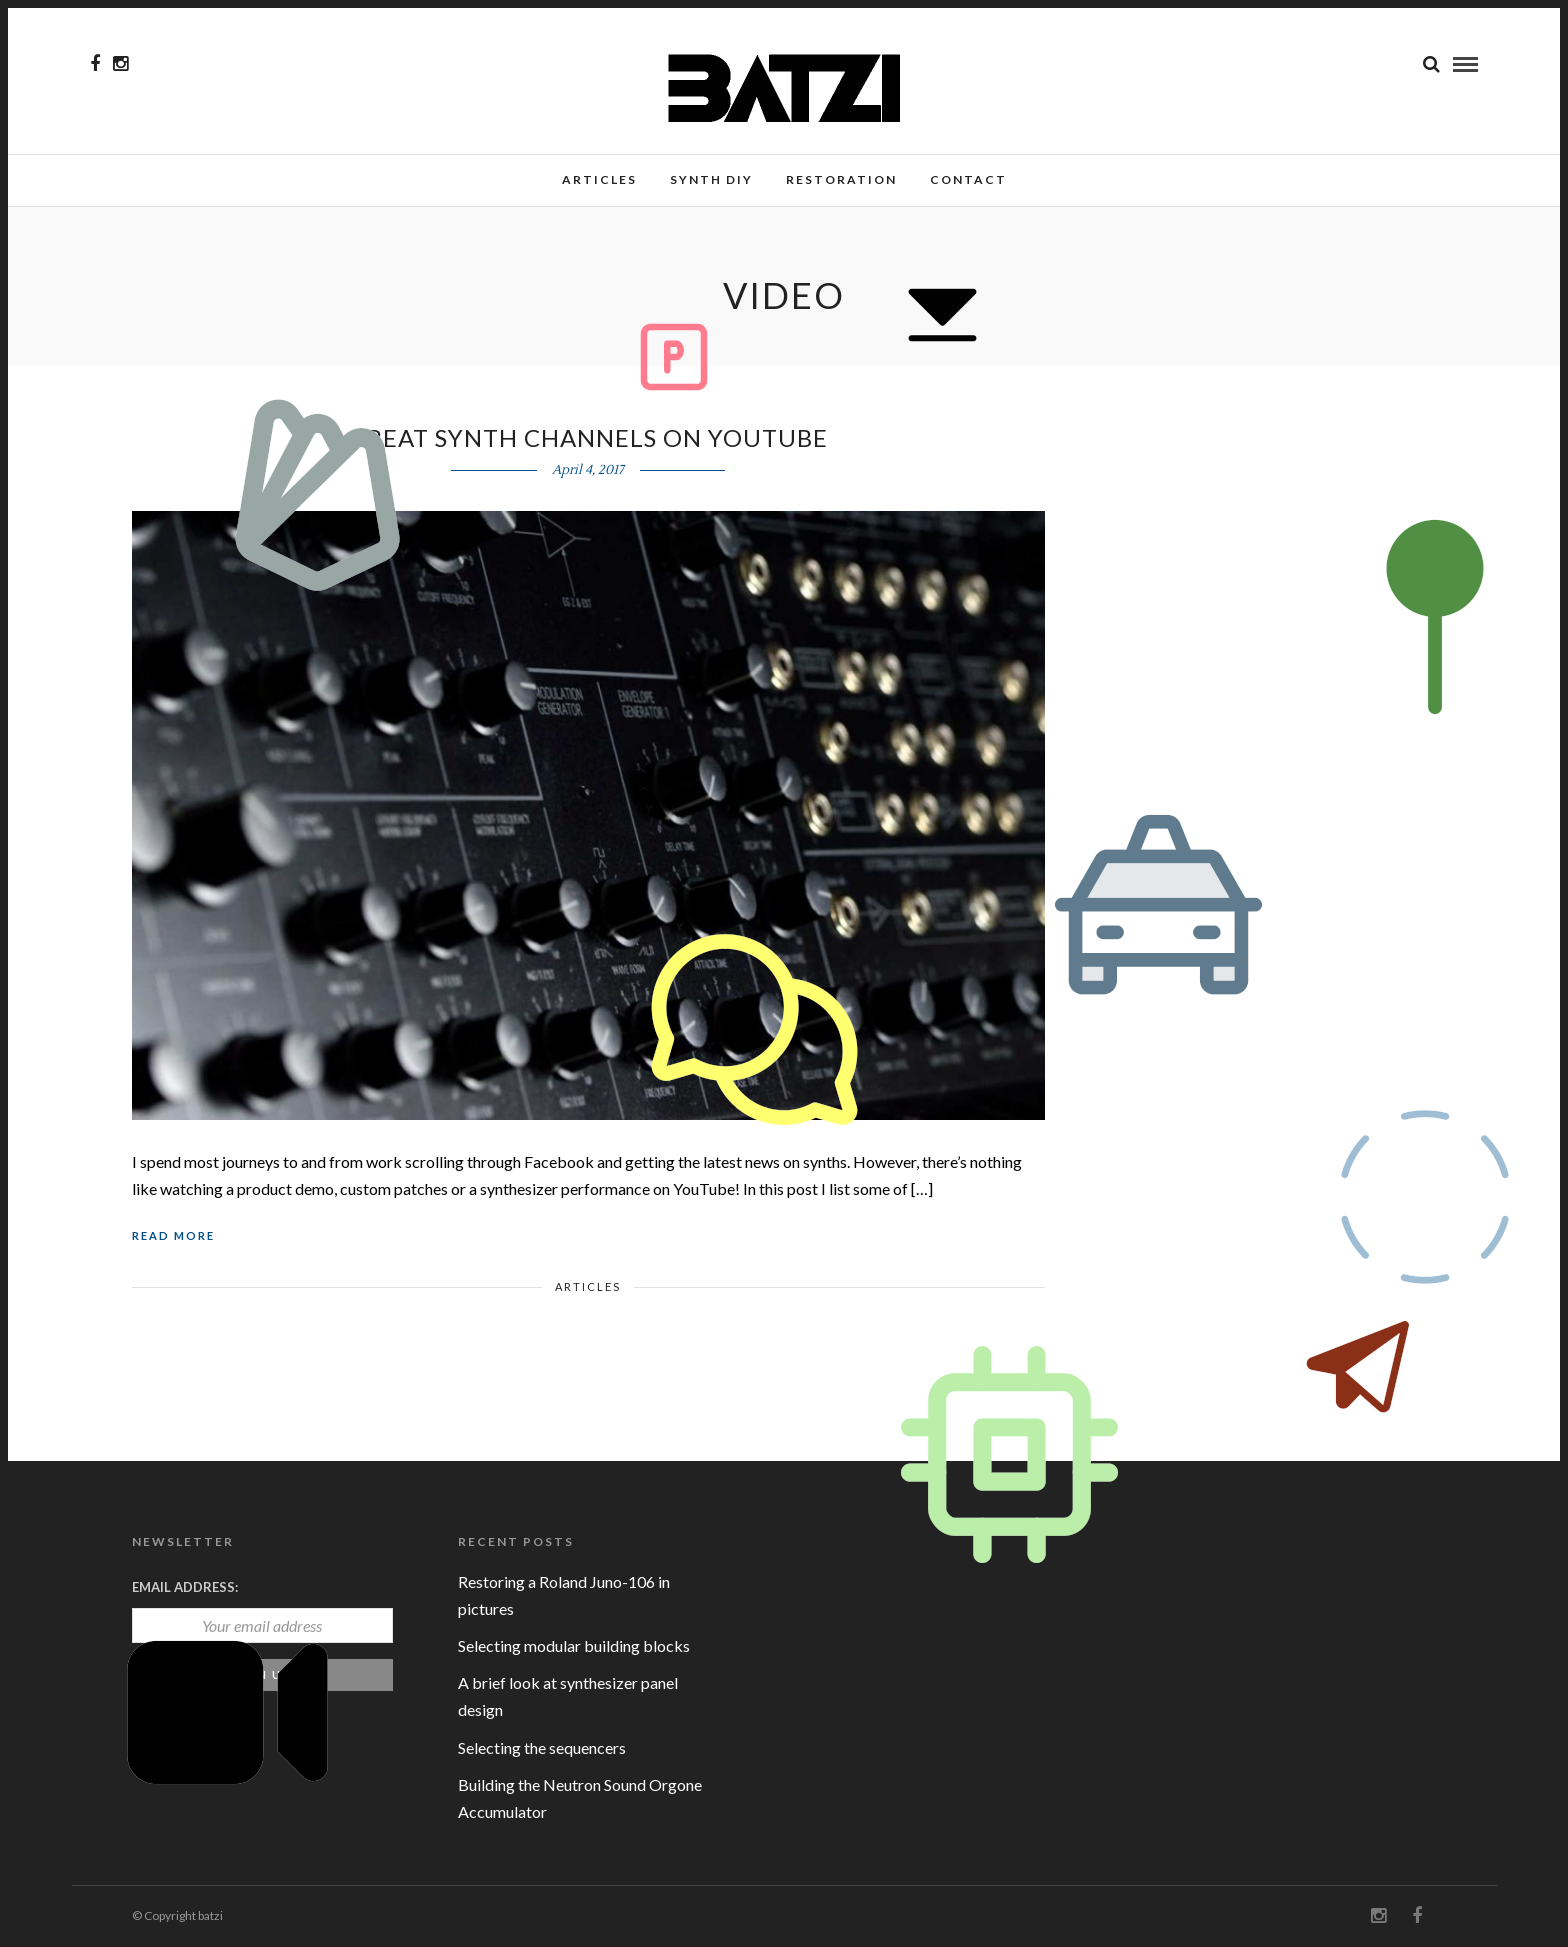 Image resolution: width=1568 pixels, height=1947 pixels. Describe the element at coordinates (1158, 918) in the screenshot. I see `request a taxi or ride service` at that location.